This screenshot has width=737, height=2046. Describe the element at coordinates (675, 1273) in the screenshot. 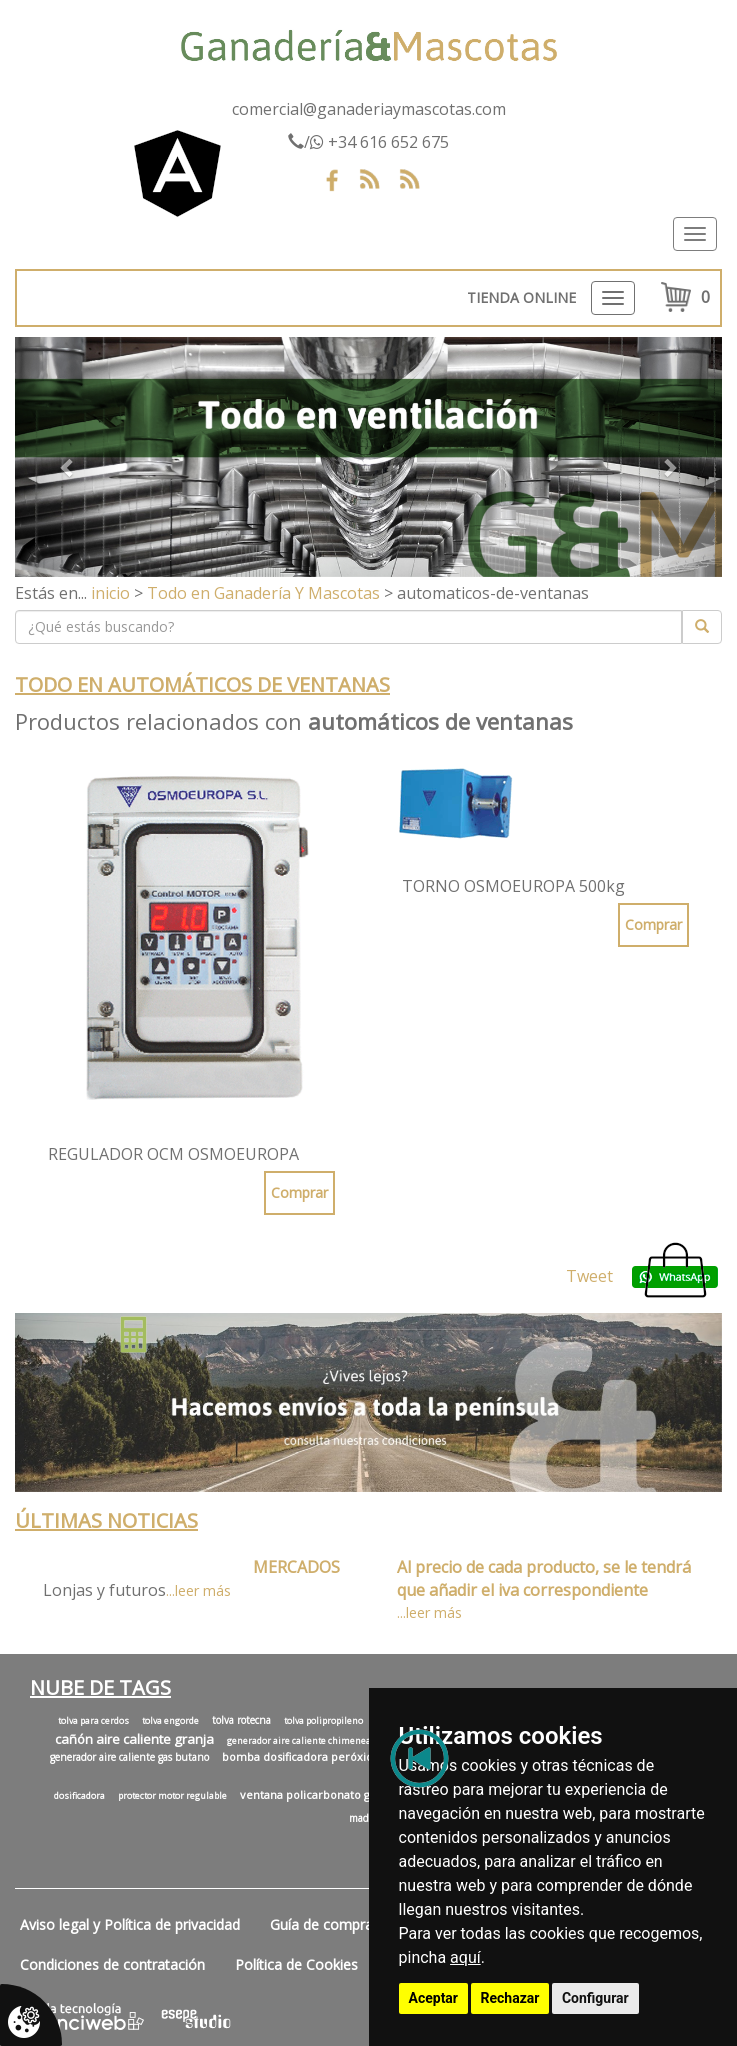

I see `access shopping bag or cart` at that location.